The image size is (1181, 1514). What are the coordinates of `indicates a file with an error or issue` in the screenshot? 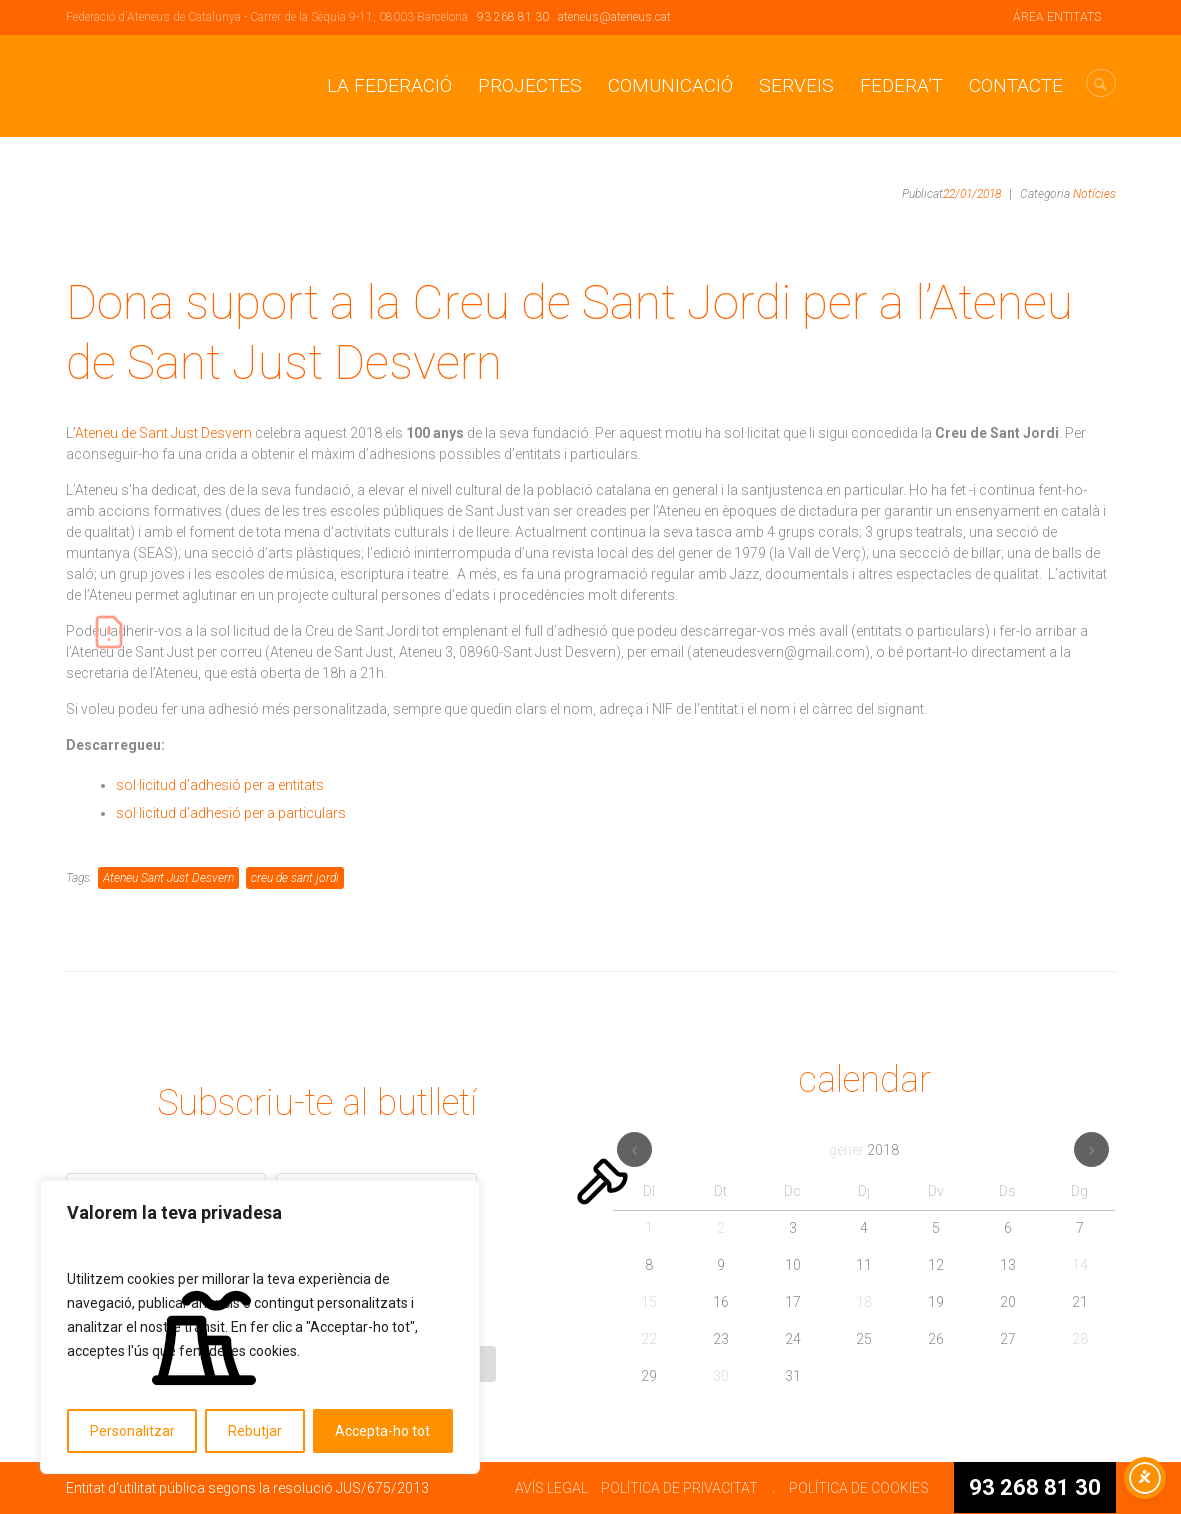 It's located at (109, 632).